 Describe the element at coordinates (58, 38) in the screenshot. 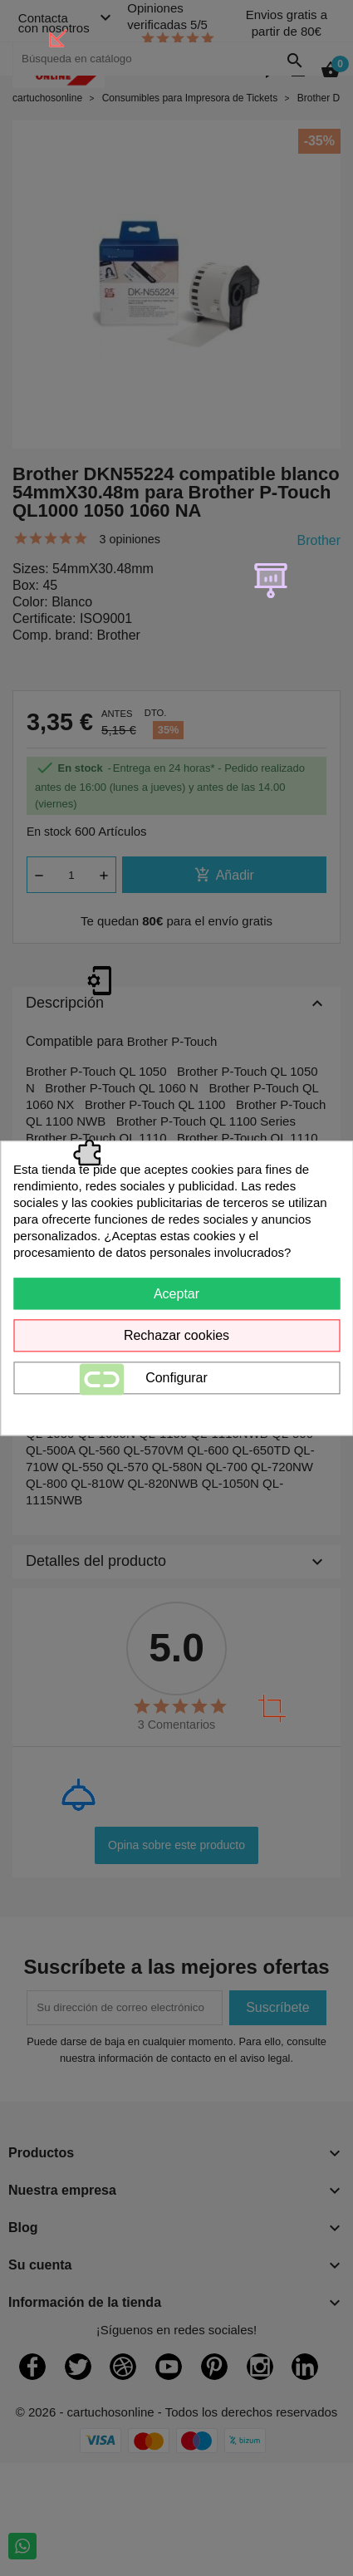

I see `navigate to previous or back-left content` at that location.